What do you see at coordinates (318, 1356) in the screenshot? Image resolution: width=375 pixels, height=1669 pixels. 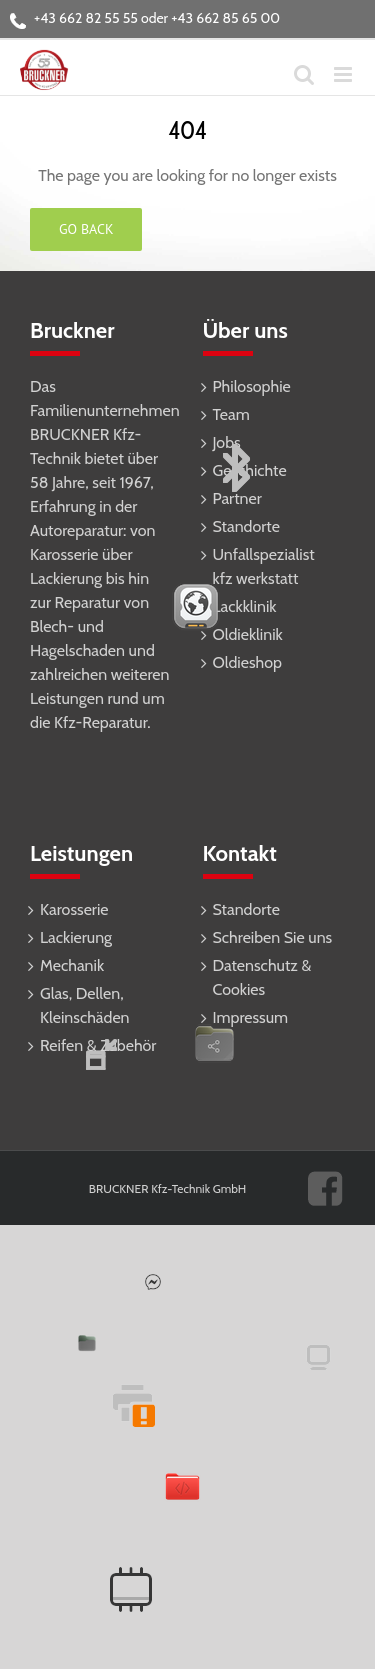 I see `access computer or desktop settings` at bounding box center [318, 1356].